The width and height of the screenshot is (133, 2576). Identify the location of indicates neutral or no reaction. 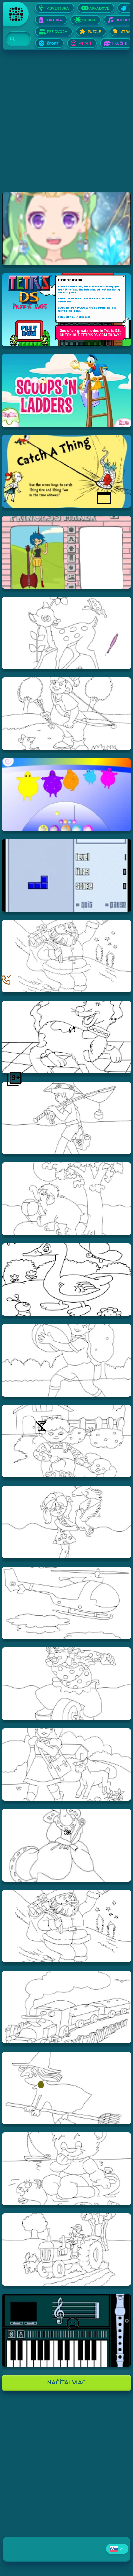
(73, 2324).